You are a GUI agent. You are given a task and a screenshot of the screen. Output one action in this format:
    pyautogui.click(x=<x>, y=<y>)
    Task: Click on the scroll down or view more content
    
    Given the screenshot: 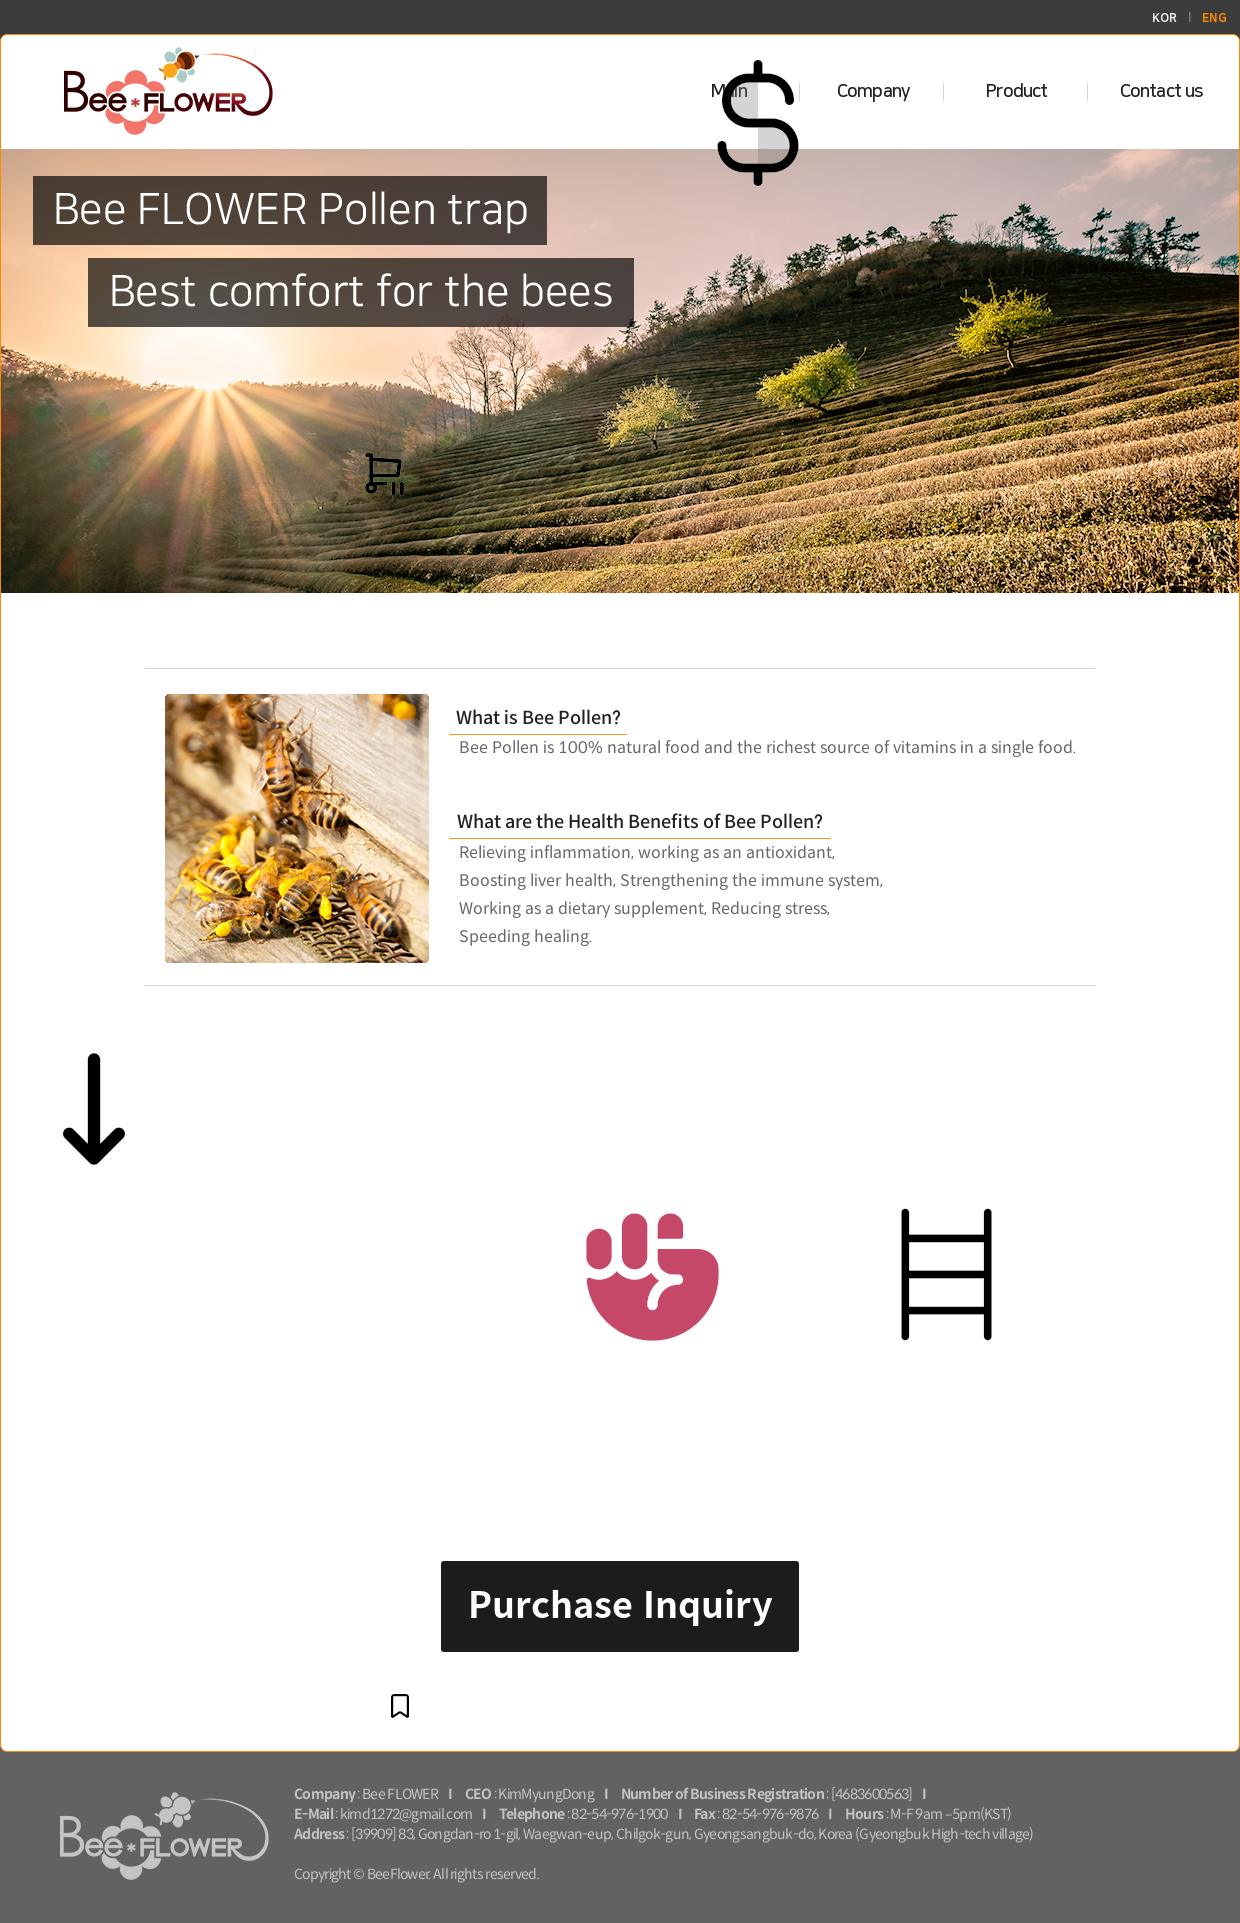 What is the action you would take?
    pyautogui.click(x=94, y=1109)
    